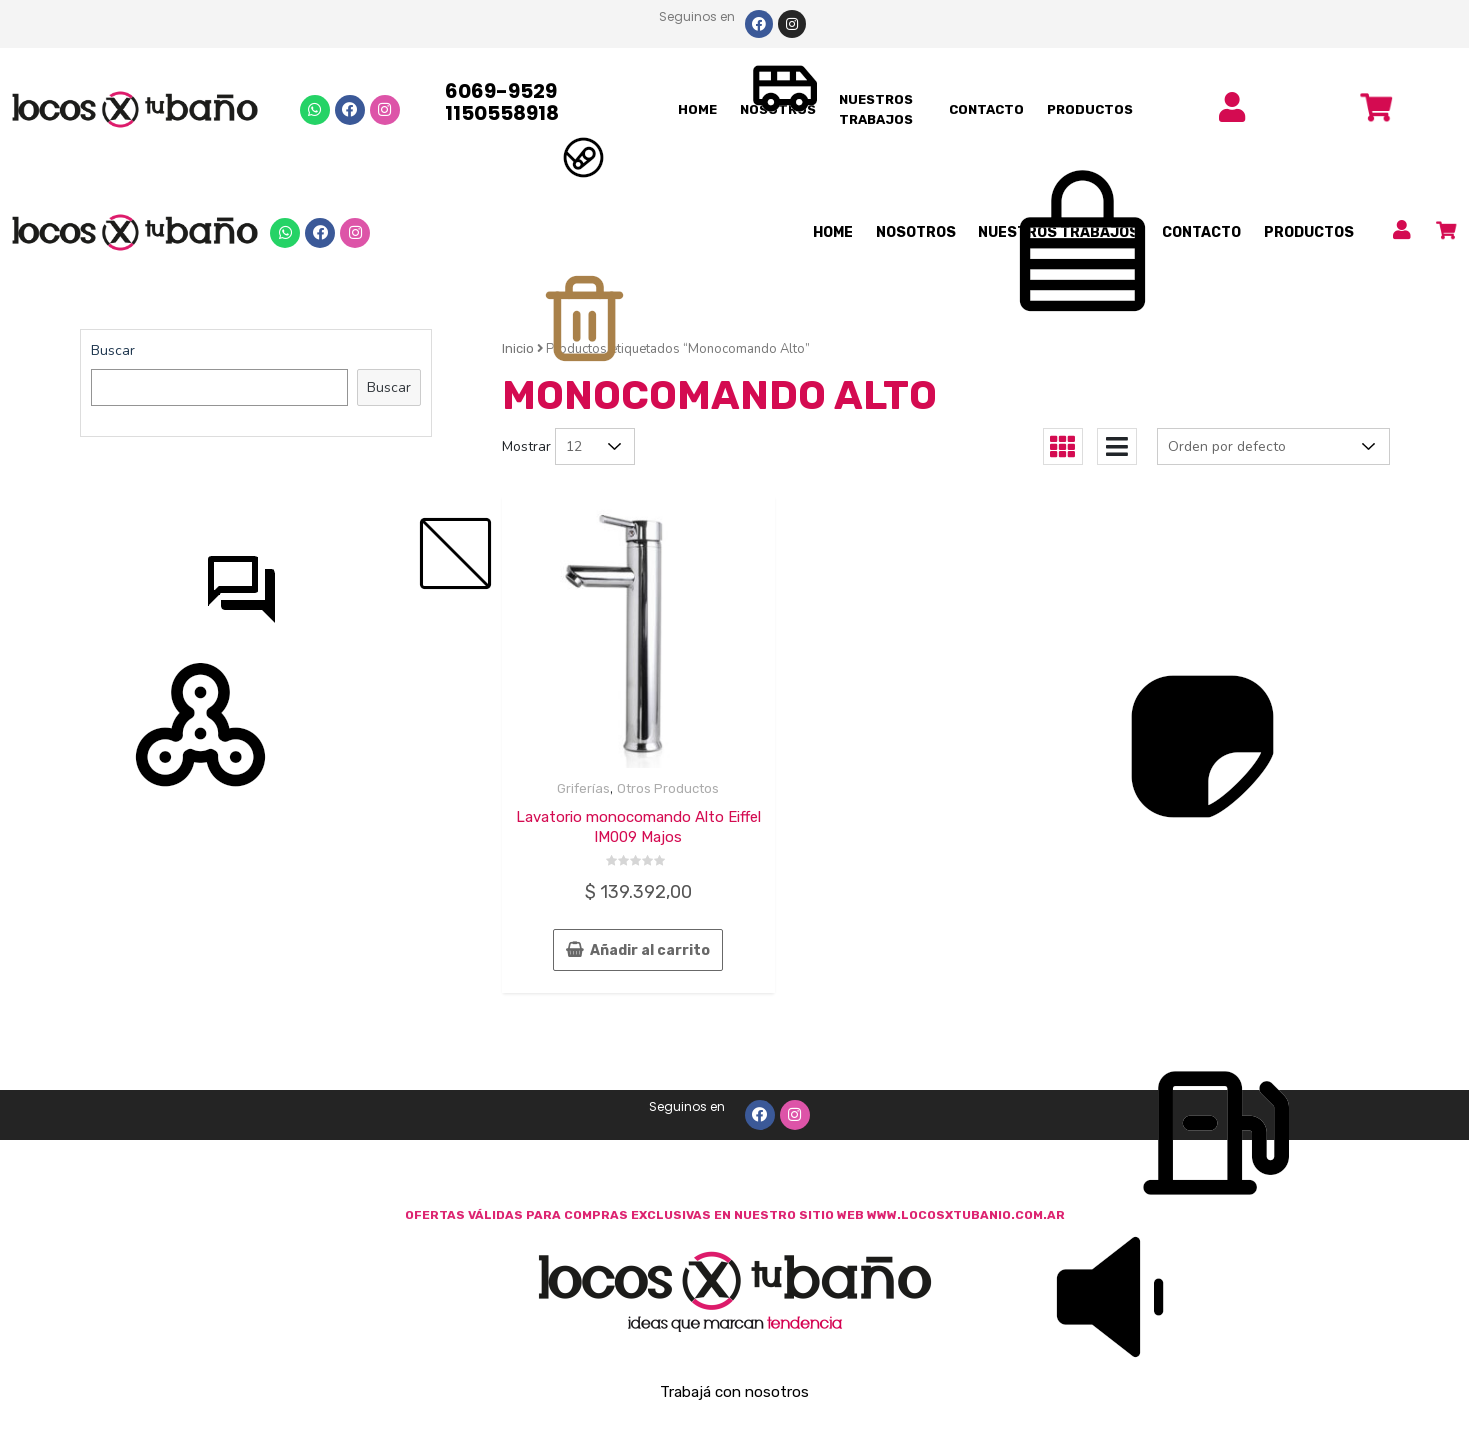 The height and width of the screenshot is (1452, 1469). I want to click on delete this item, so click(584, 318).